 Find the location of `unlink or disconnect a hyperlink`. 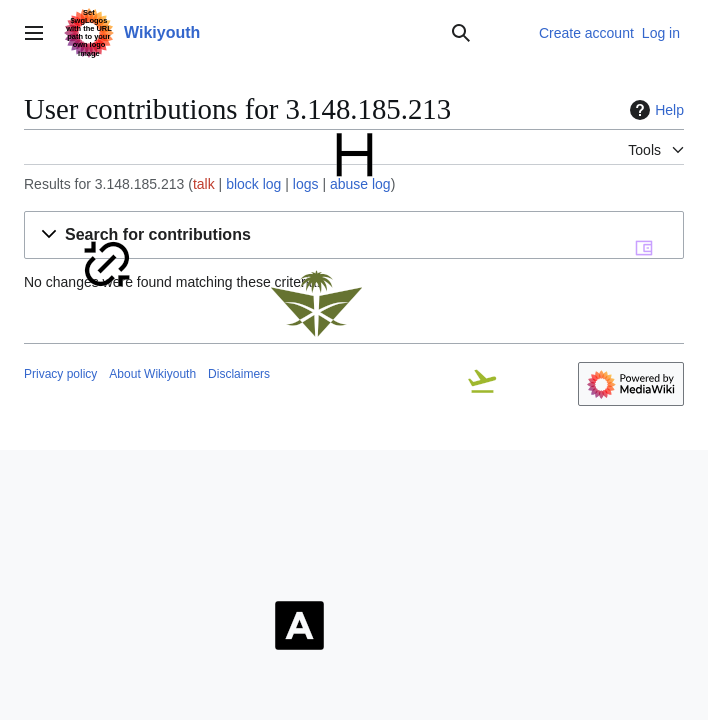

unlink or disconnect a hyperlink is located at coordinates (107, 264).